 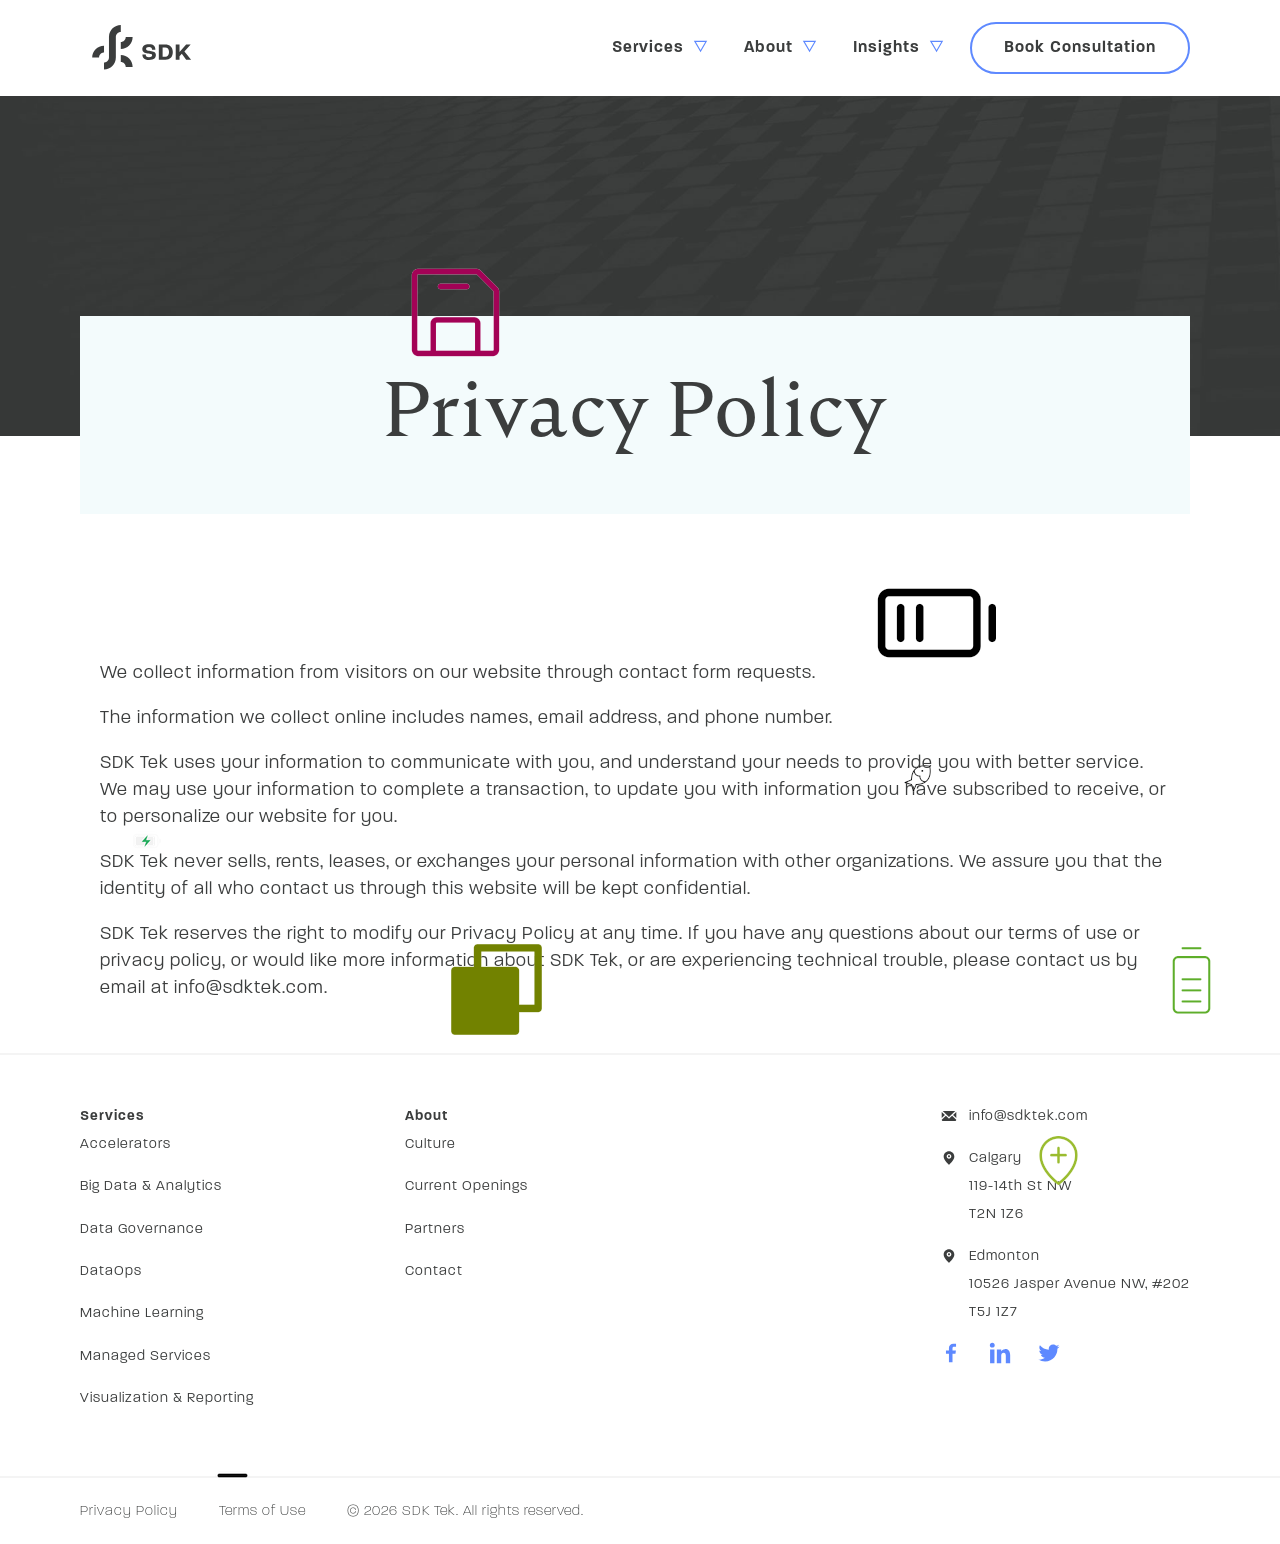 I want to click on browse seafood or fish-related content, so click(x=919, y=777).